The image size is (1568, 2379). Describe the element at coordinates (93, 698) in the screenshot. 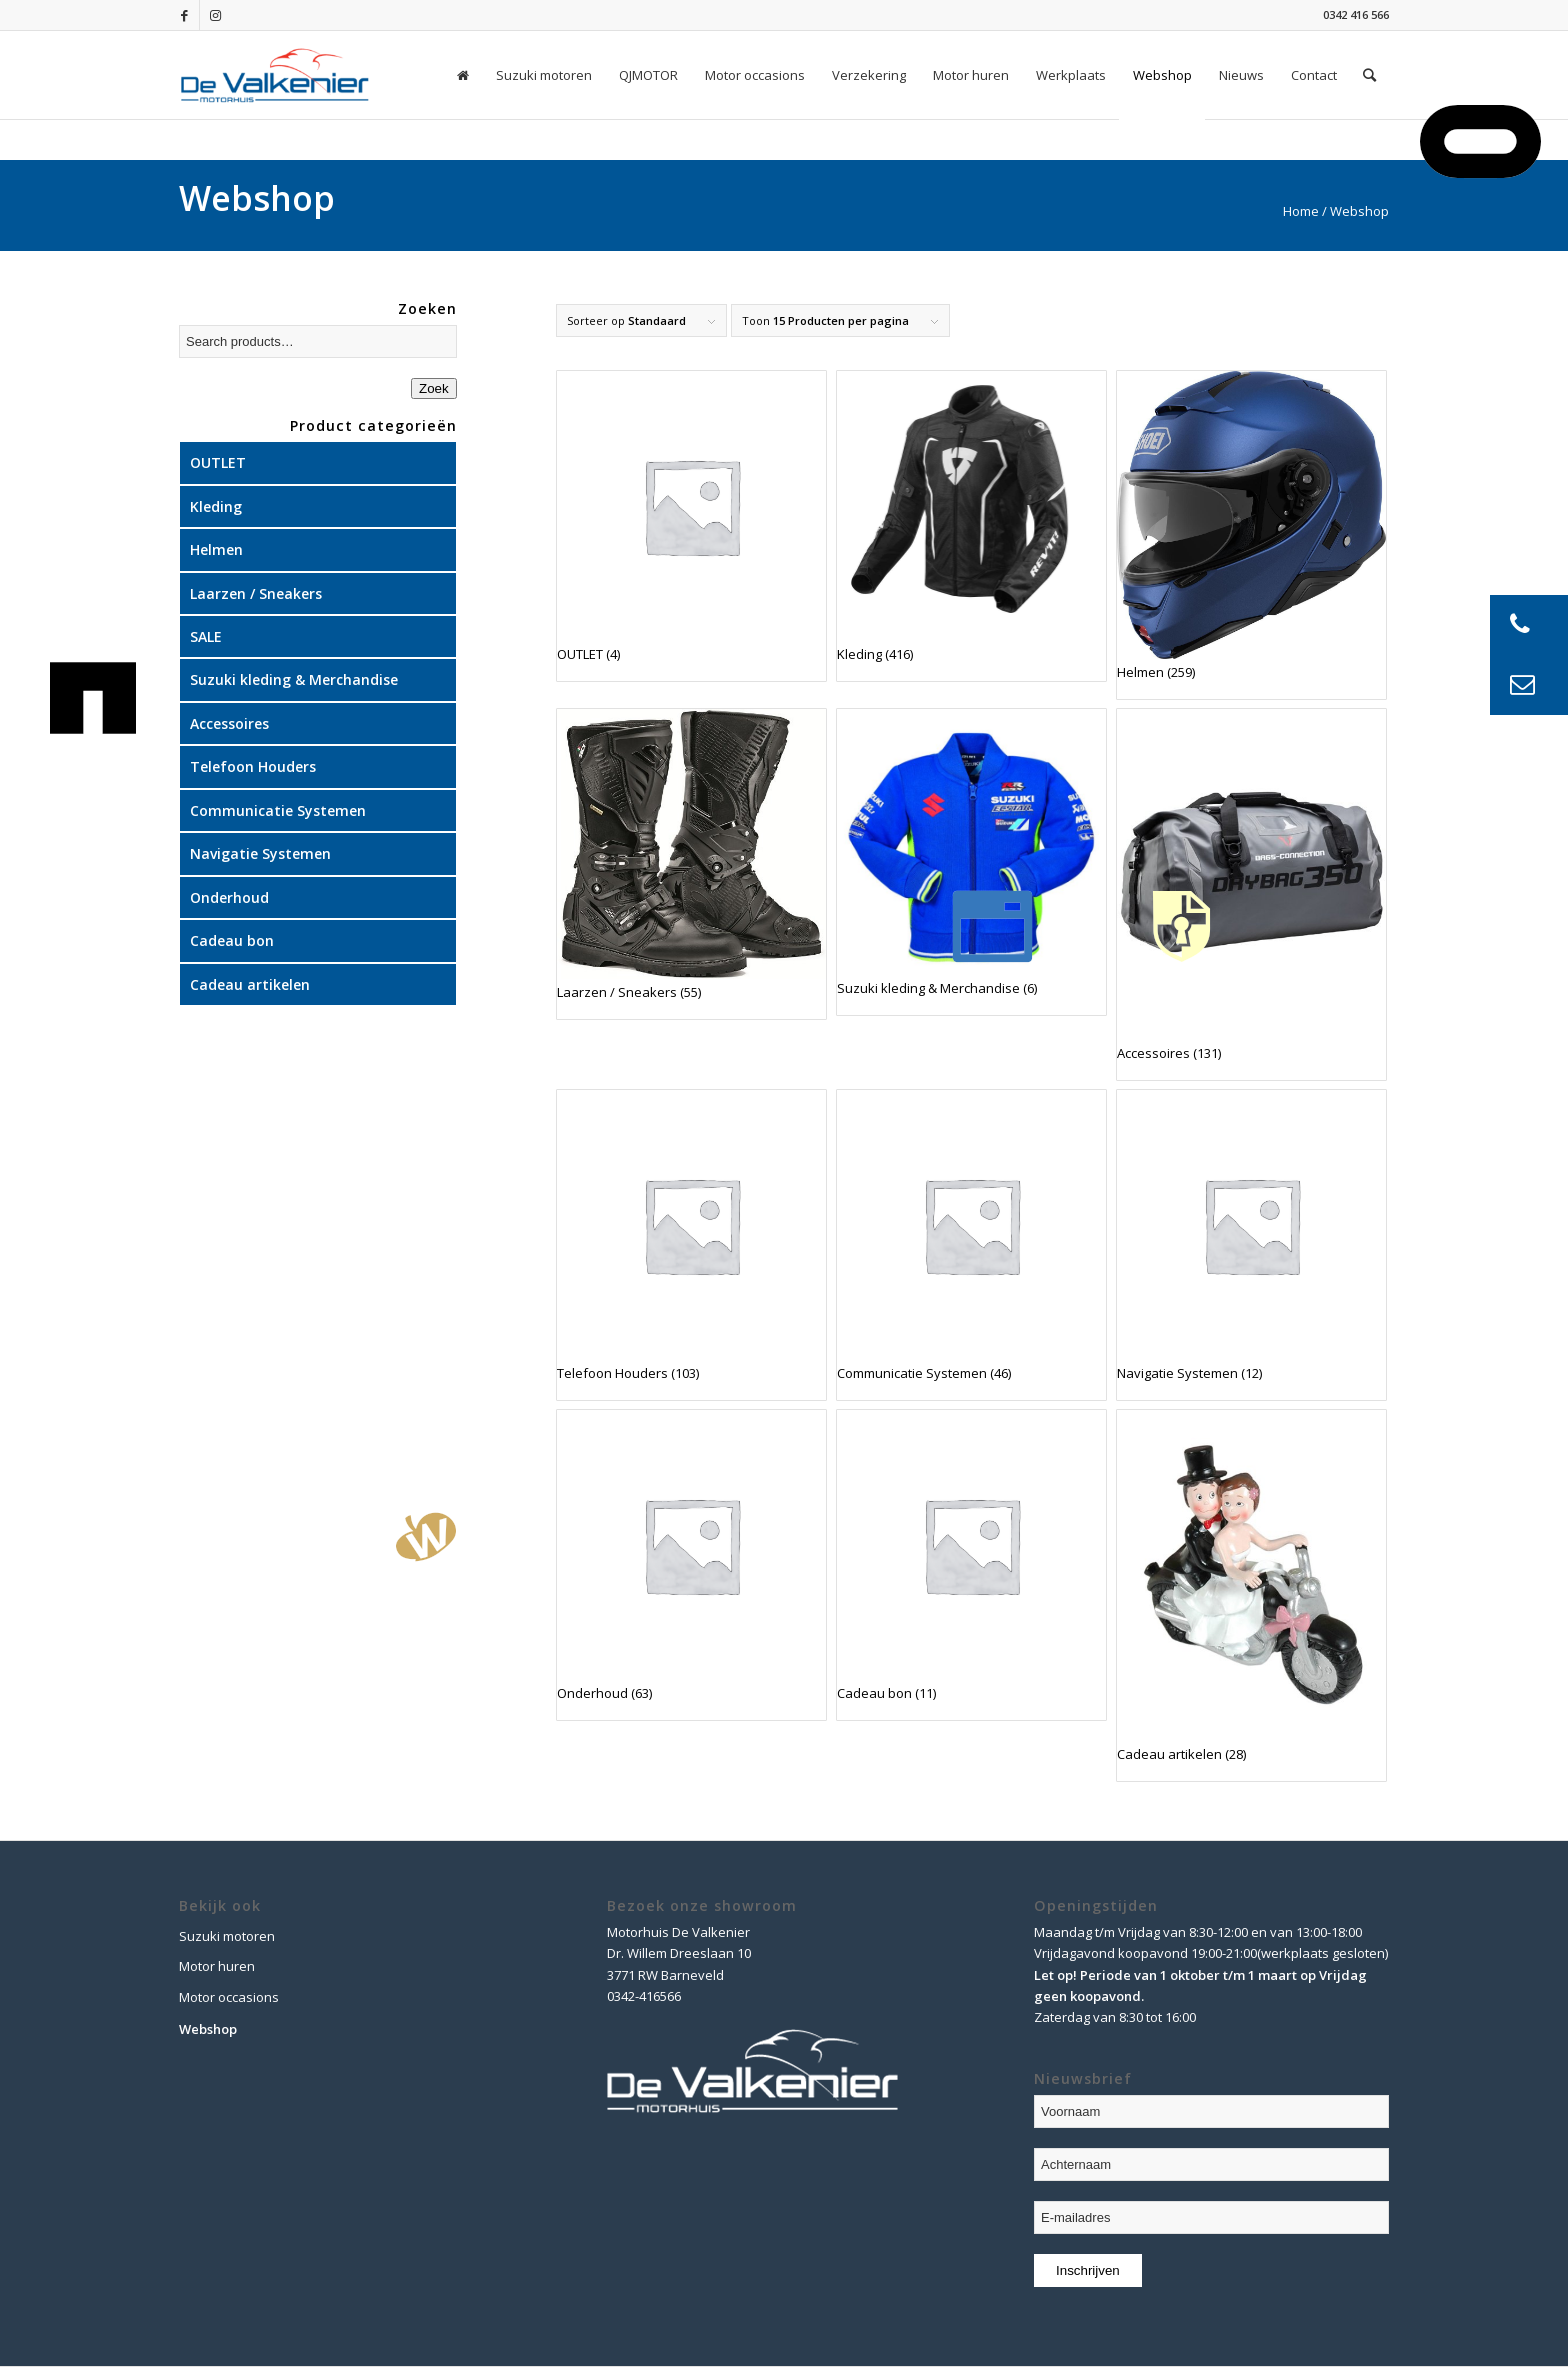

I see `NetApp company logo` at that location.